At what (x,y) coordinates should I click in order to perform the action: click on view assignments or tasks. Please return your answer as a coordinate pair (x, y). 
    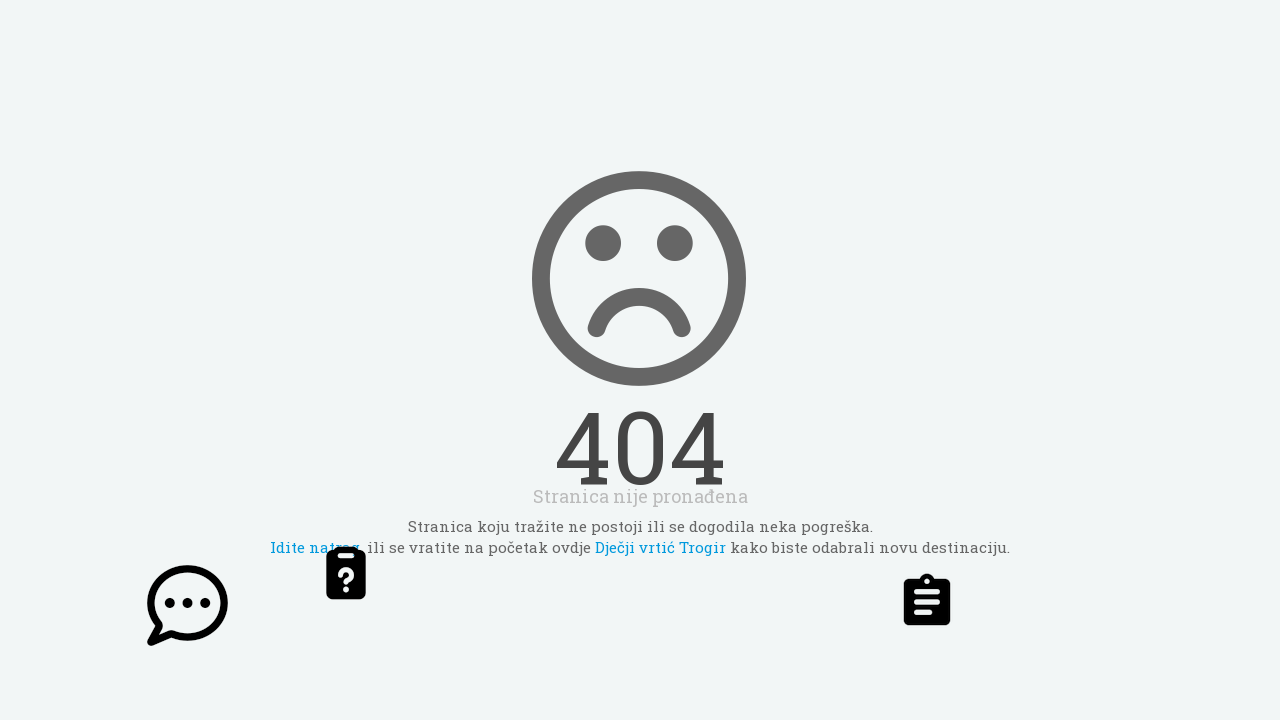
    Looking at the image, I should click on (927, 602).